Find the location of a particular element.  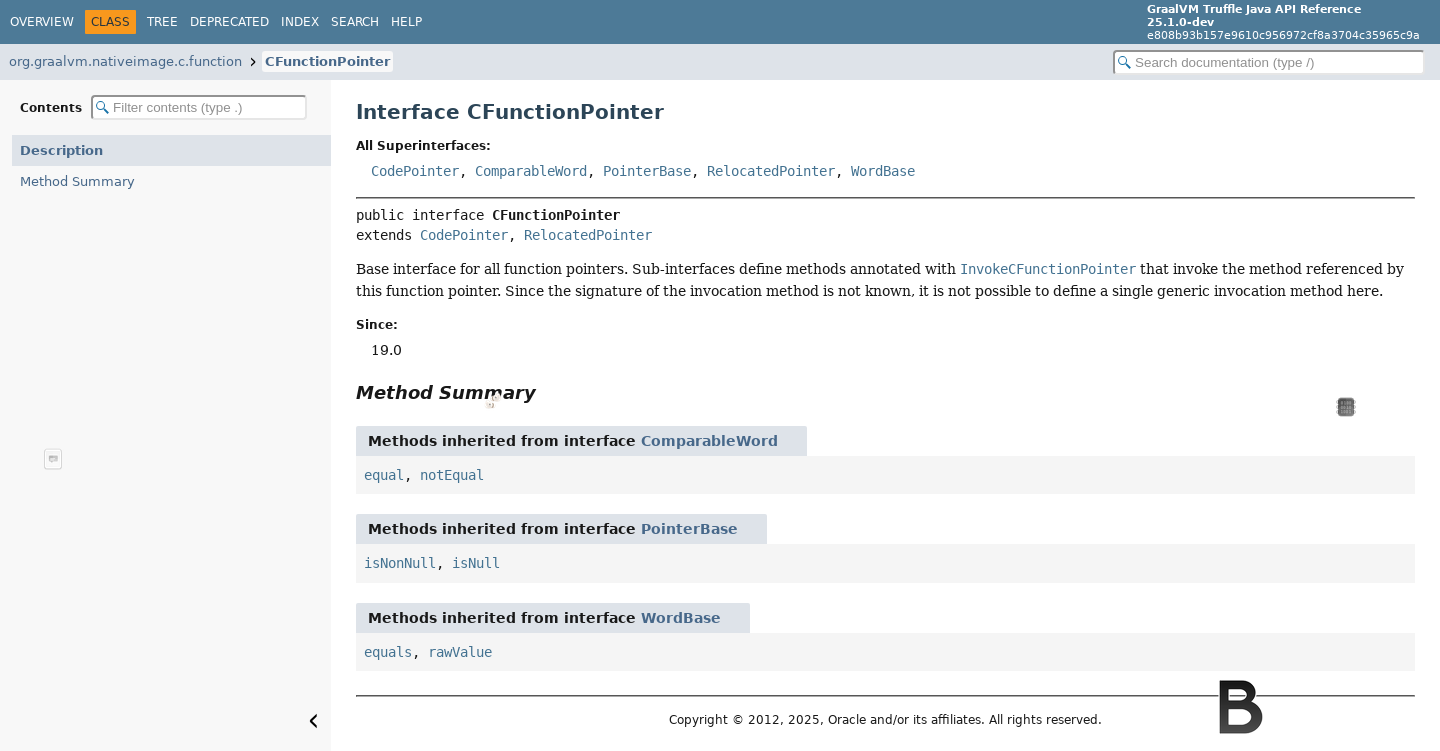

firmware file type indicator is located at coordinates (1346, 407).